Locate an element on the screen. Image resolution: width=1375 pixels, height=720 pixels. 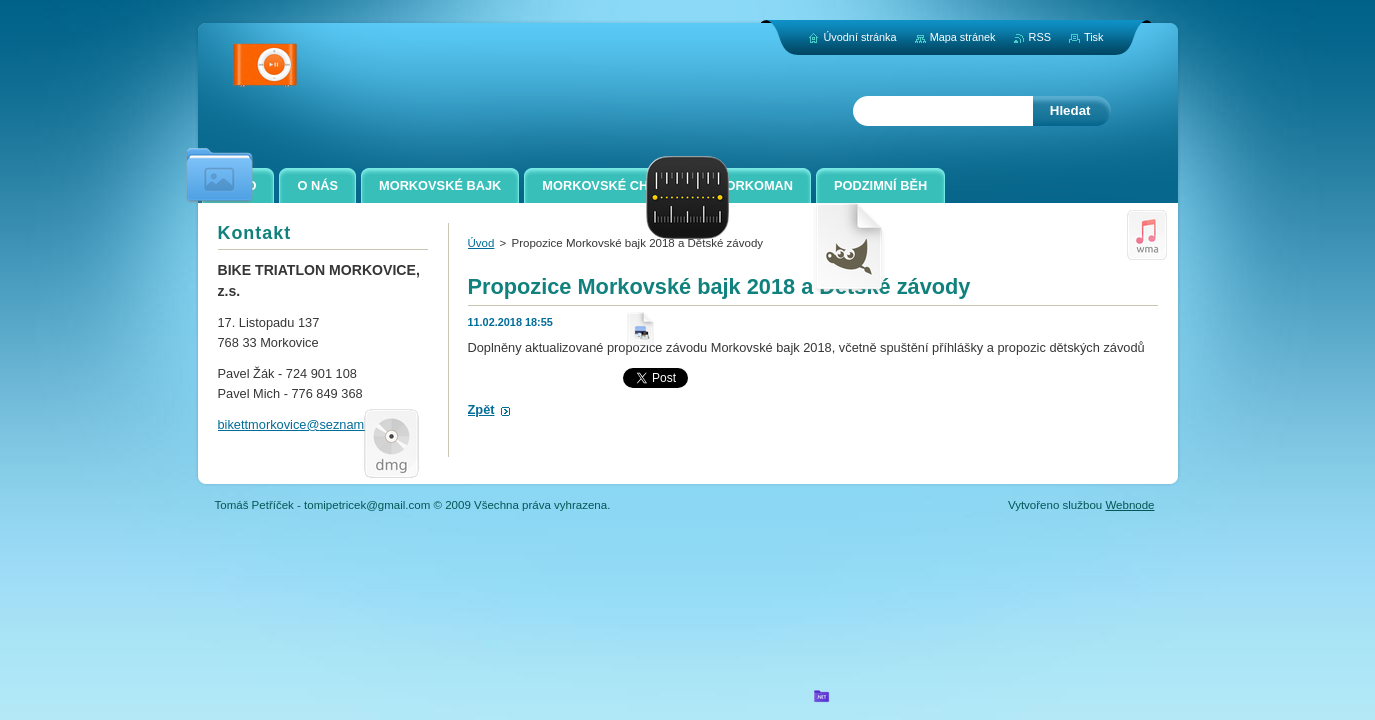
open the measure app to check dimensions is located at coordinates (687, 197).